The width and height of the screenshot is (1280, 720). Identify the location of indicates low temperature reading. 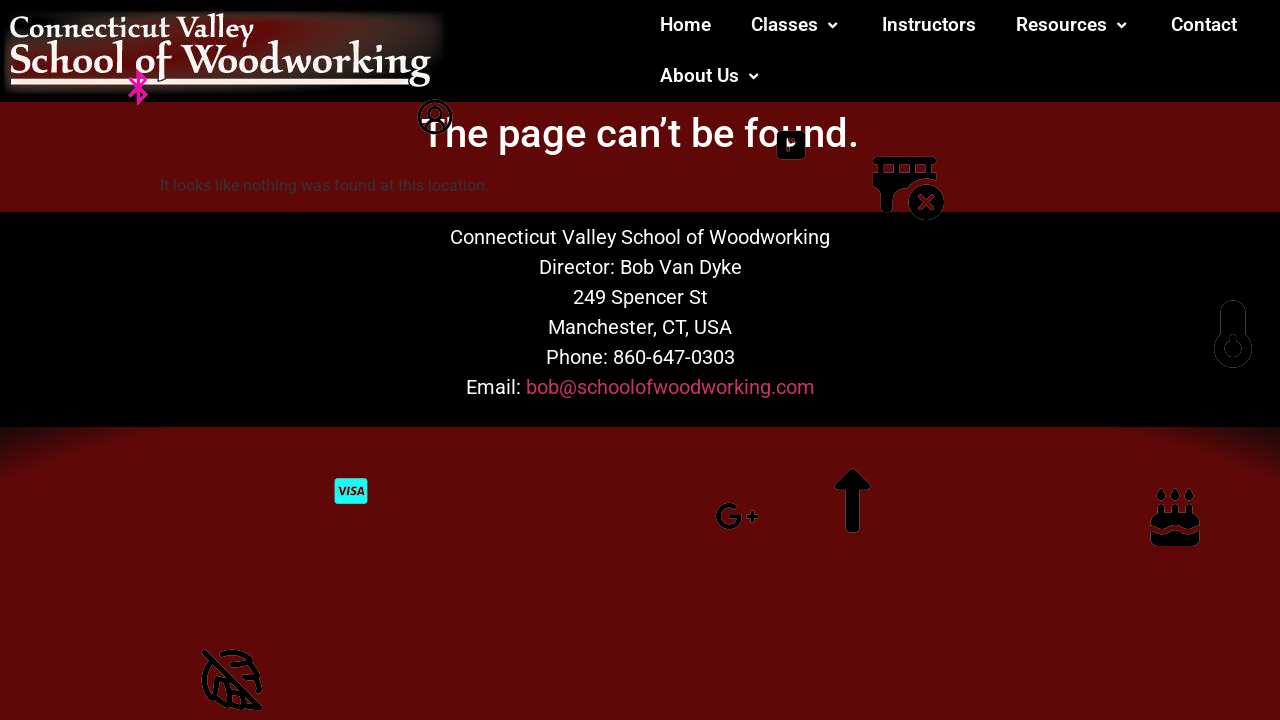
(1233, 334).